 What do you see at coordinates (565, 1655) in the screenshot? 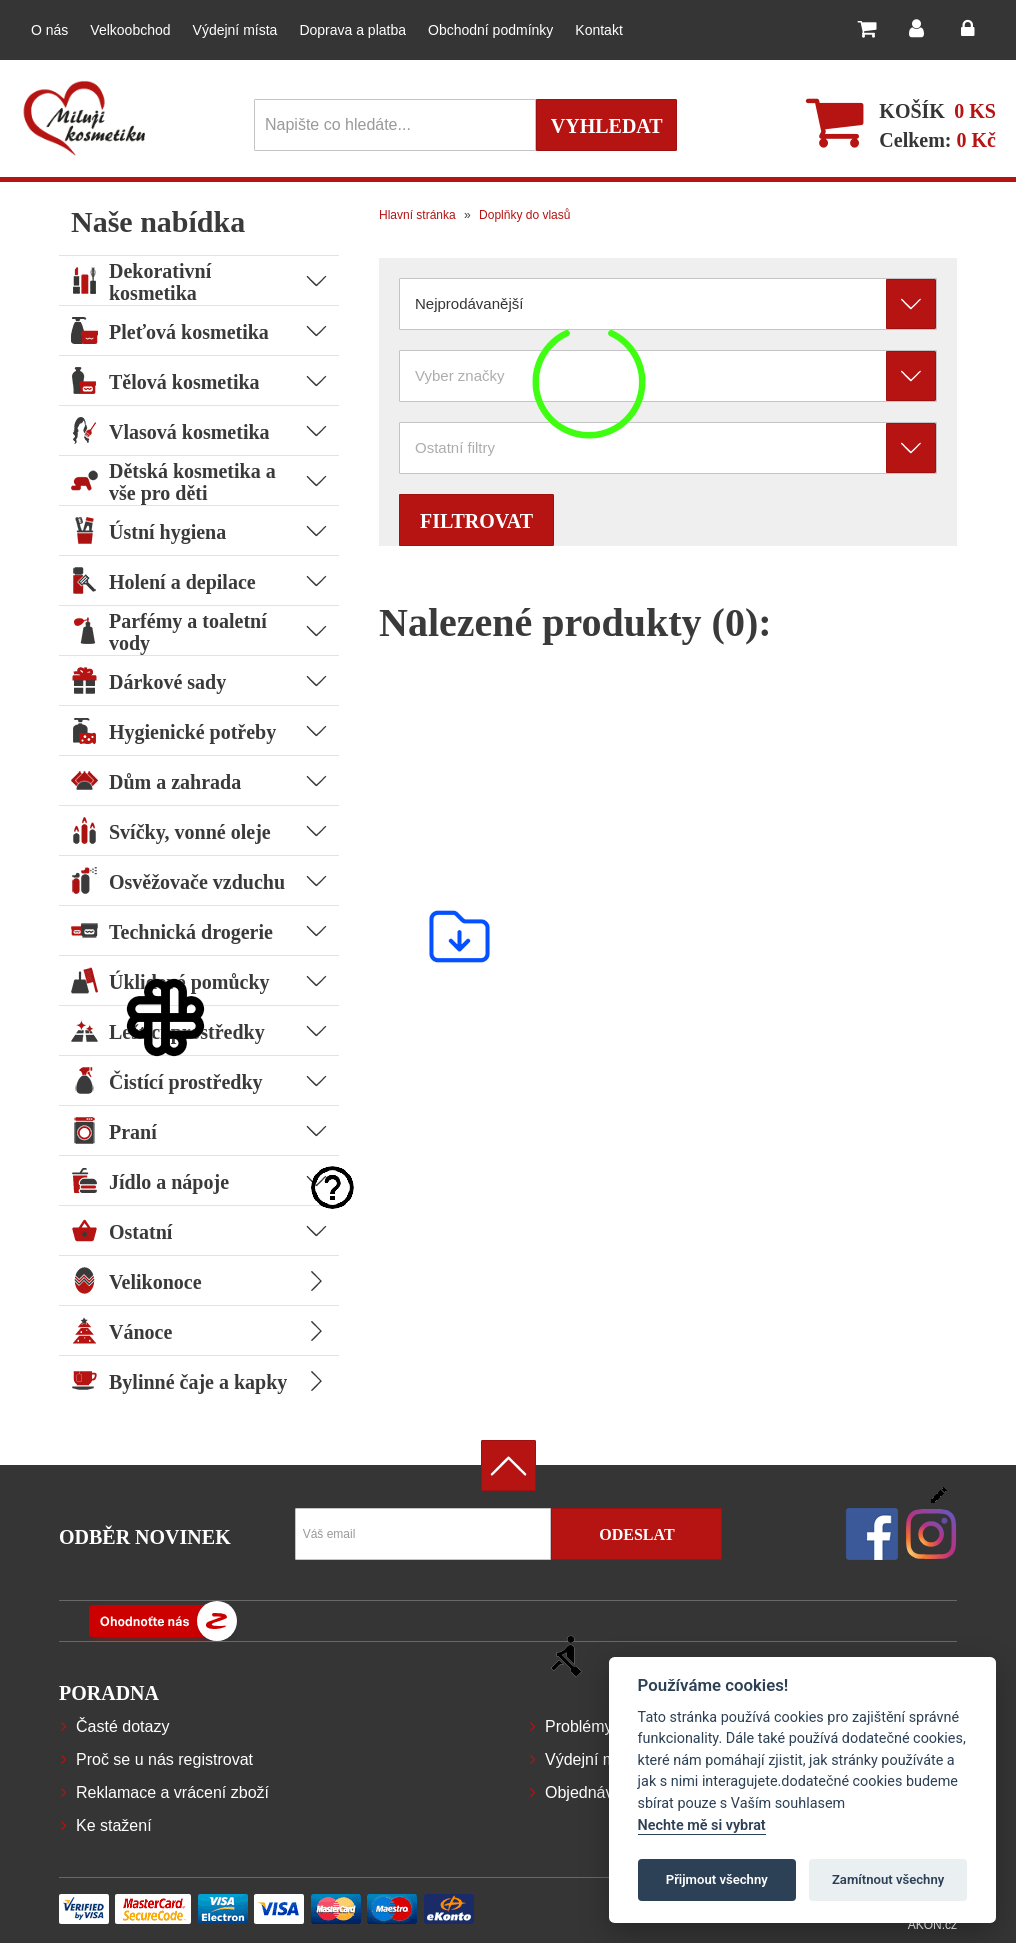
I see `access rowing or kayaking activities` at bounding box center [565, 1655].